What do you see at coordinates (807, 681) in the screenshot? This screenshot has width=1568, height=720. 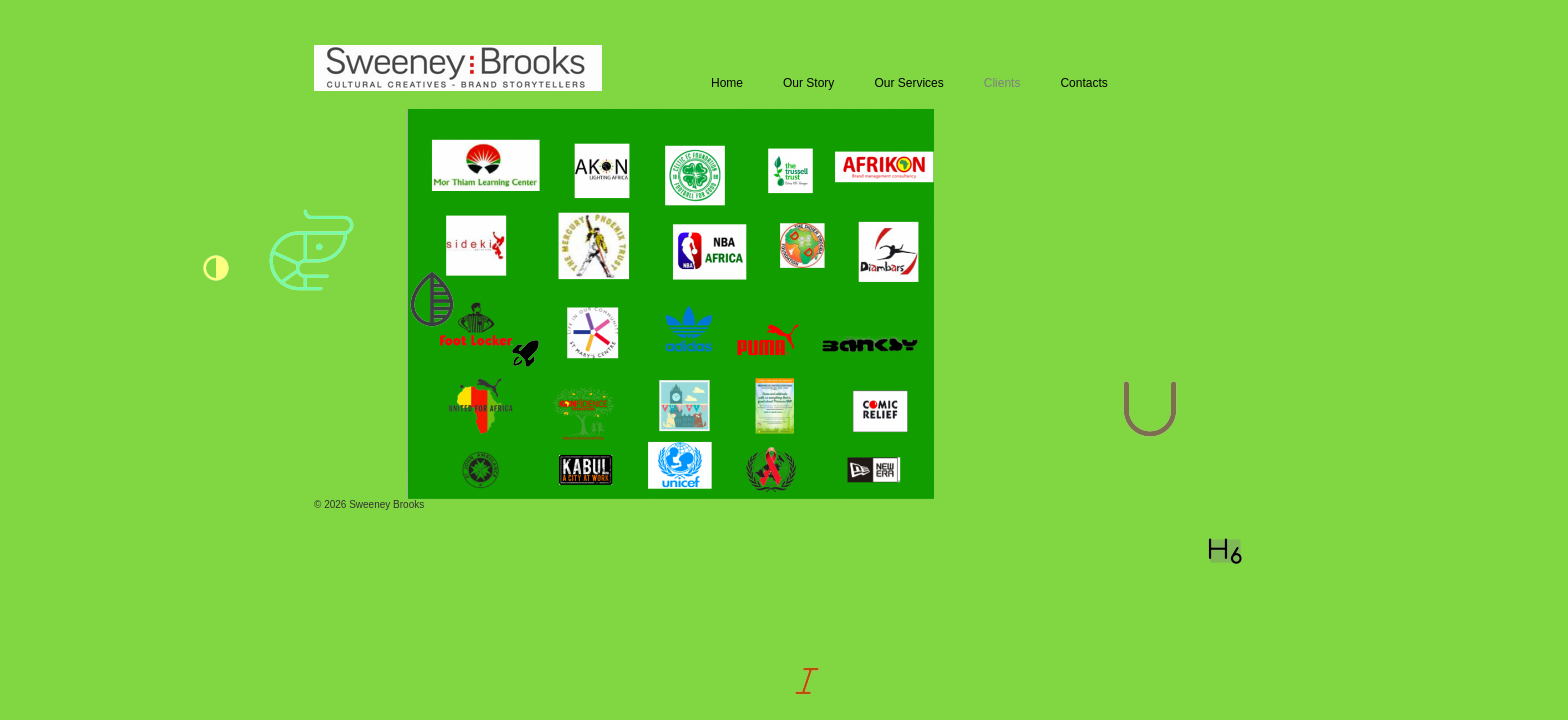 I see `apply italic formatting to selected text` at bounding box center [807, 681].